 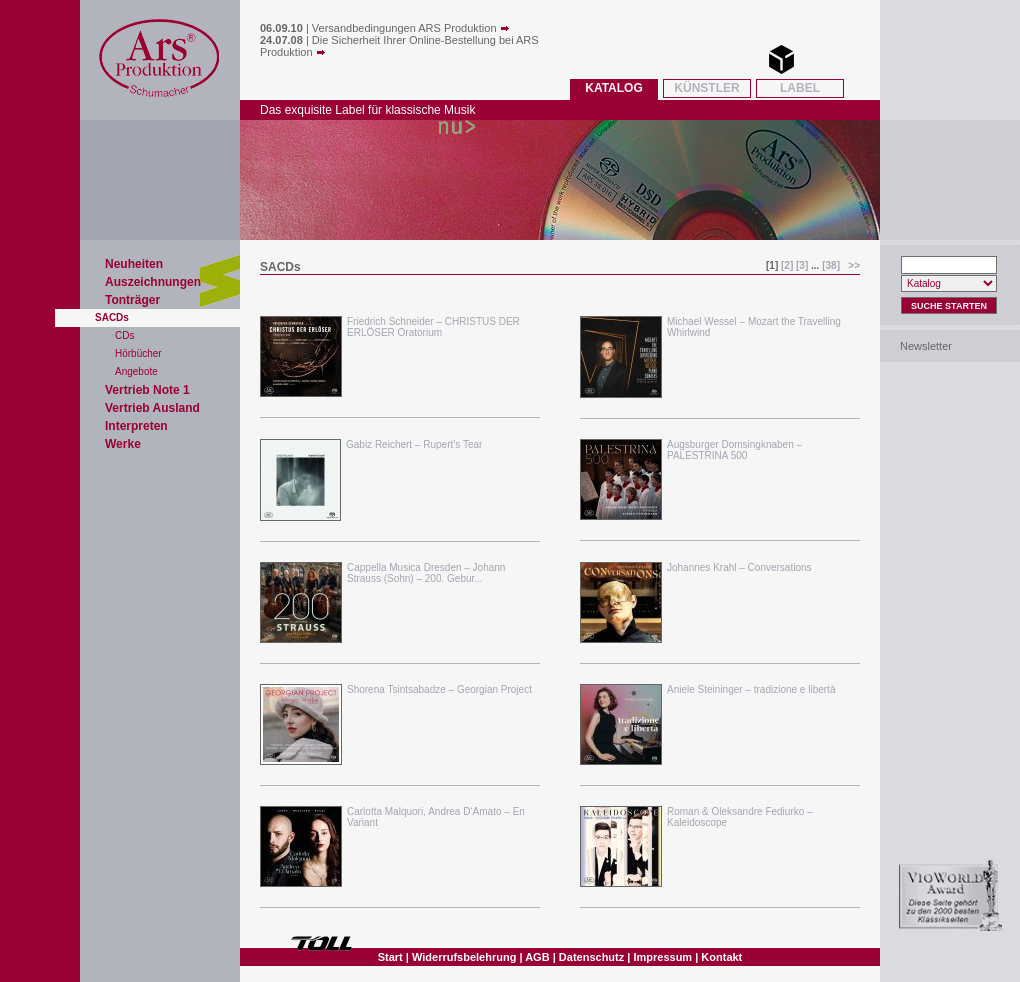 I want to click on nushell application logo, so click(x=457, y=127).